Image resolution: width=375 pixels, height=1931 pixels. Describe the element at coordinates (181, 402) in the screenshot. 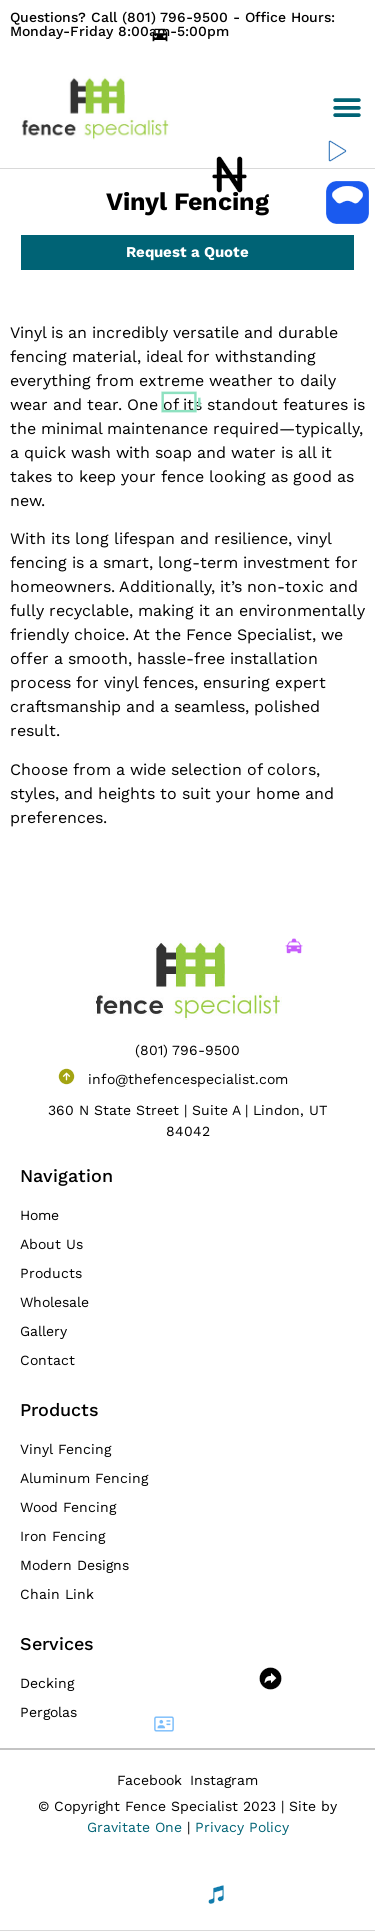

I see `indicates battery is completely drained` at that location.